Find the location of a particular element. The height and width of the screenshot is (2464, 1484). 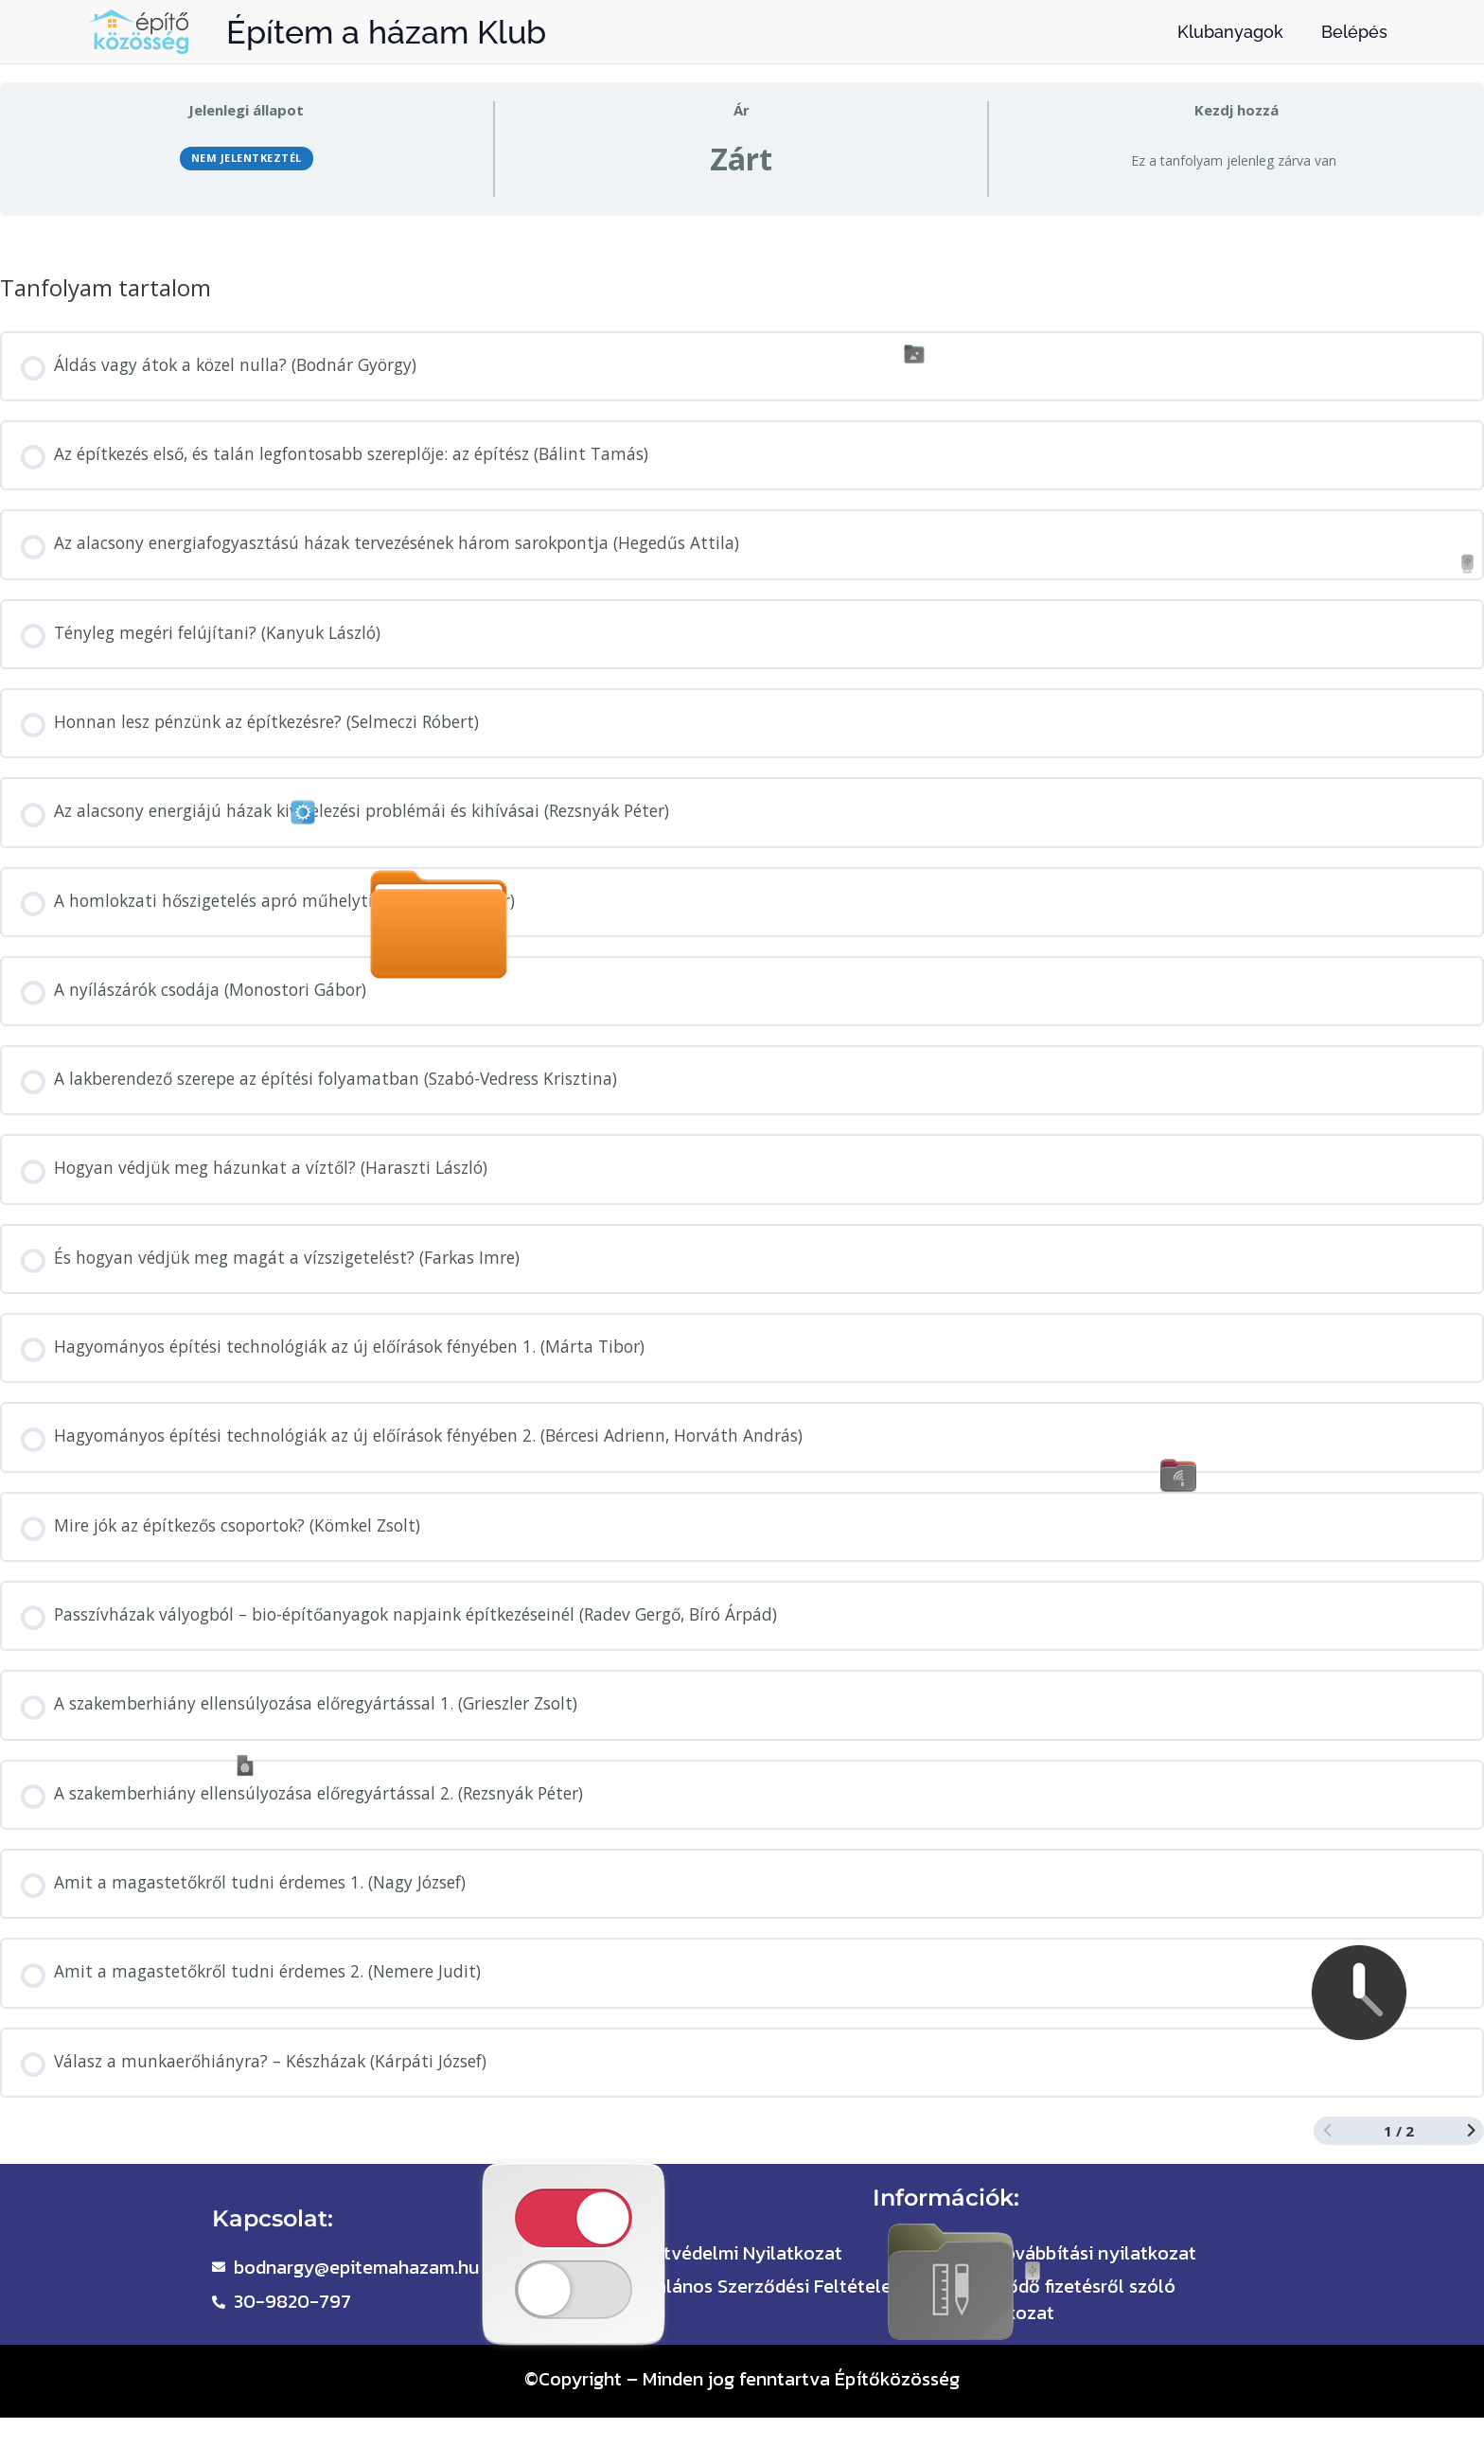

indicates urgent or time-sensitive status is located at coordinates (1359, 1993).